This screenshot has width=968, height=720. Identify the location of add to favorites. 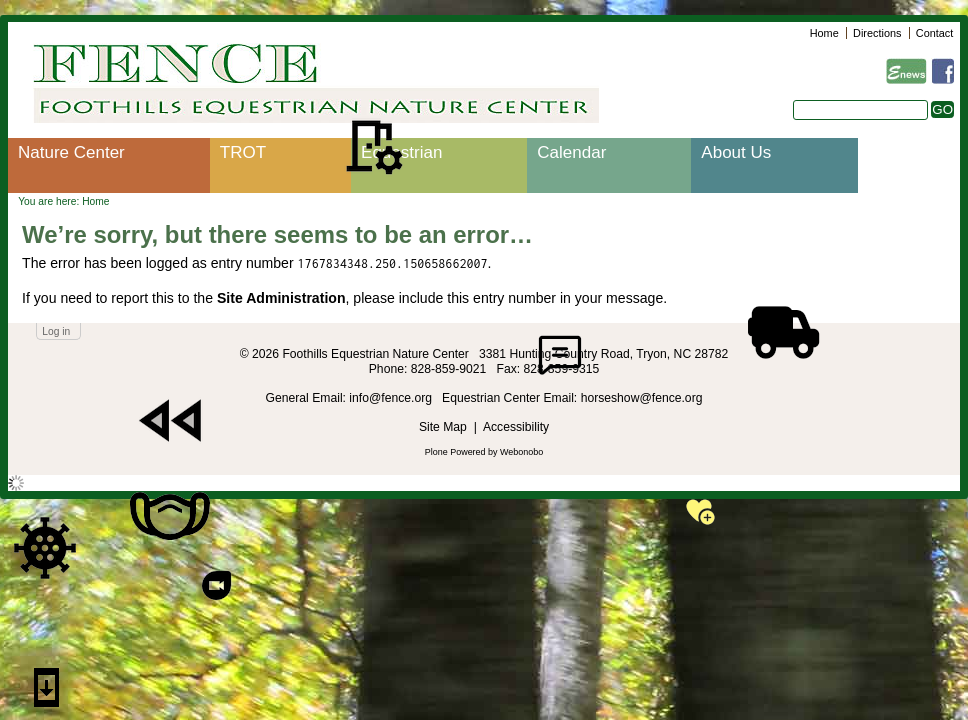
(700, 510).